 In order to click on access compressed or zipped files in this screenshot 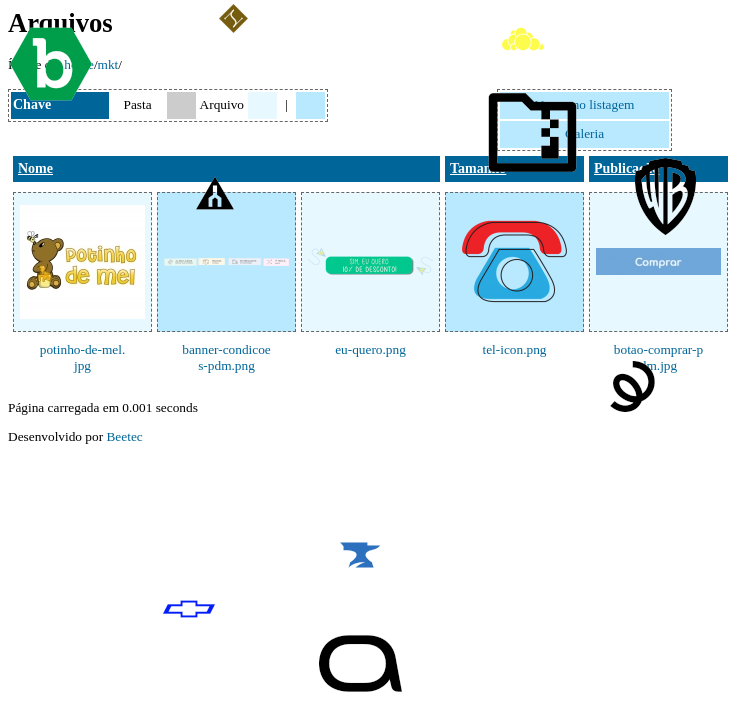, I will do `click(532, 132)`.